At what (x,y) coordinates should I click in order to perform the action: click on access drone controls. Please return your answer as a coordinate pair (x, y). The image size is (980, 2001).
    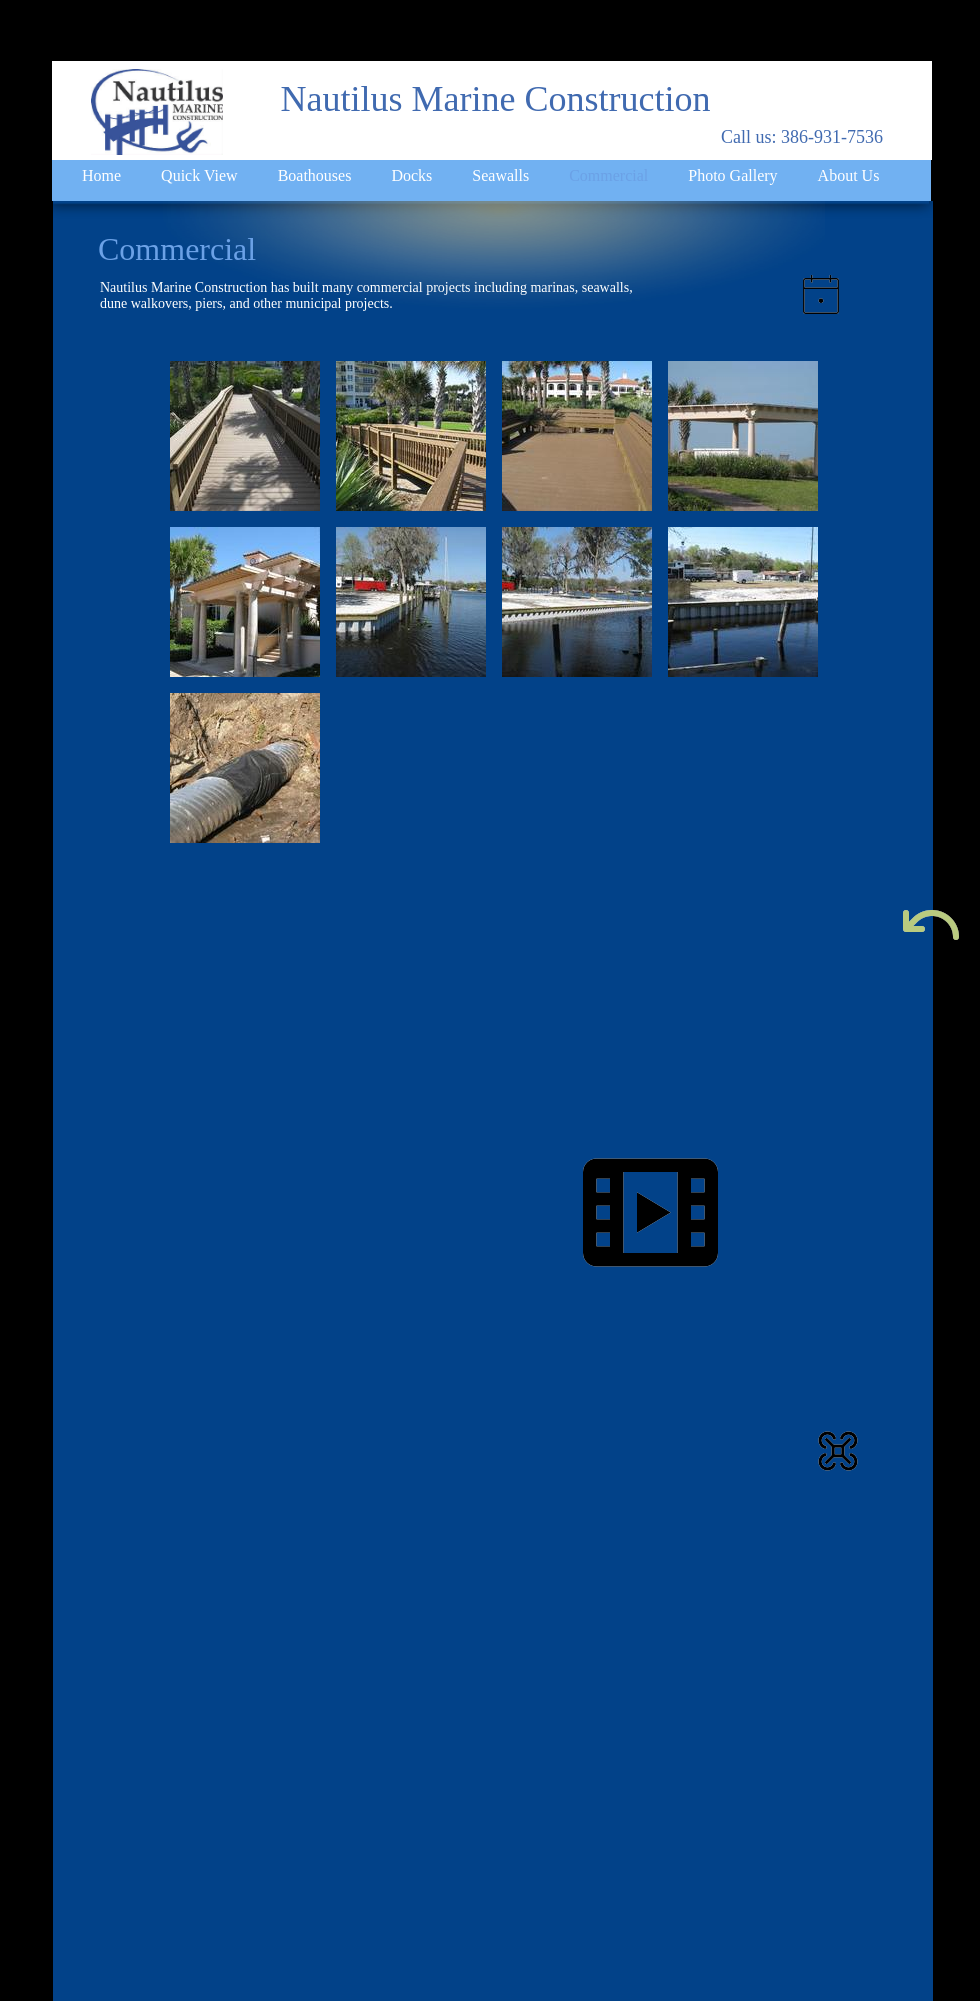
    Looking at the image, I should click on (838, 1451).